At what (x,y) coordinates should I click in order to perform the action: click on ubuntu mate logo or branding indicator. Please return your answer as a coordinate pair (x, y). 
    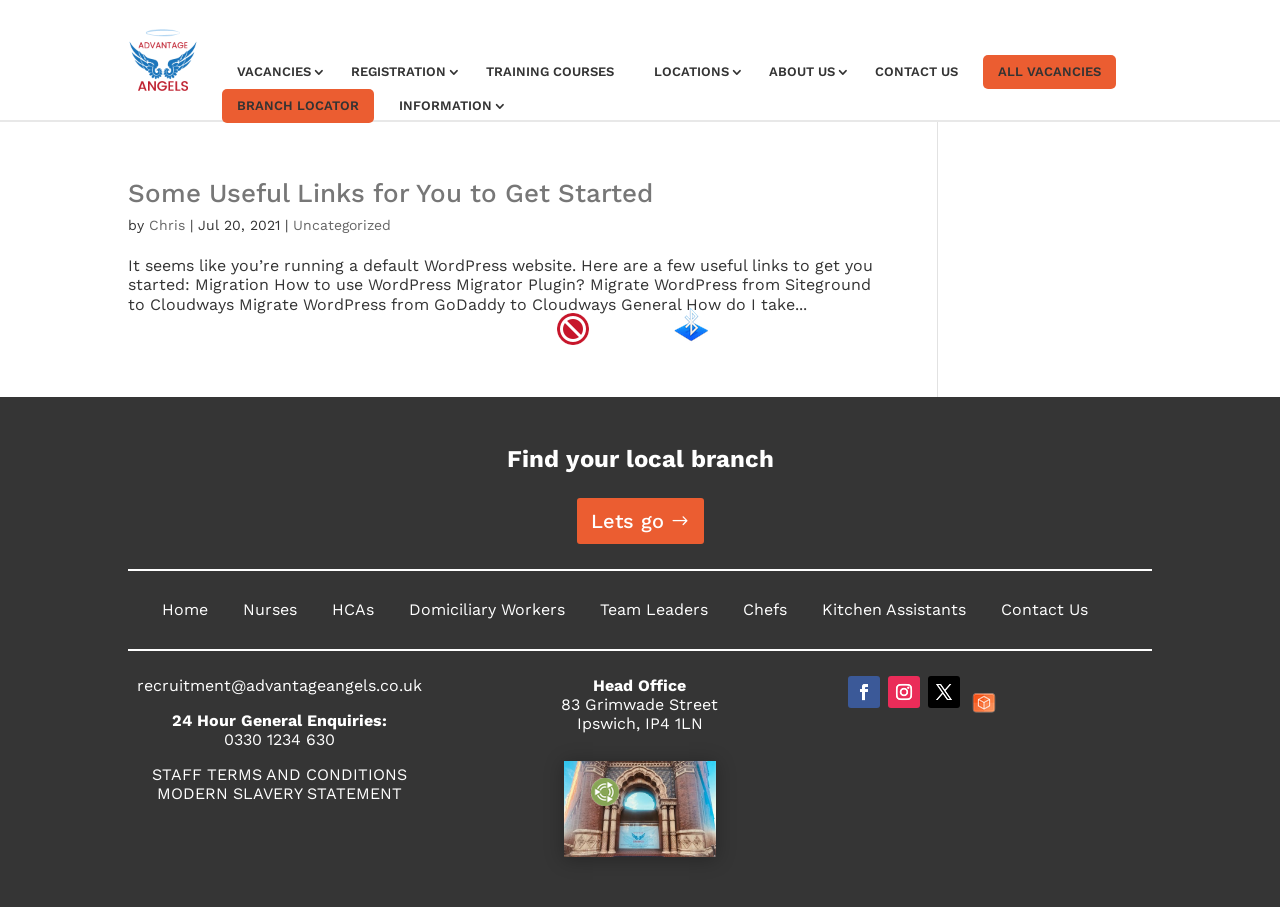
    Looking at the image, I should click on (605, 792).